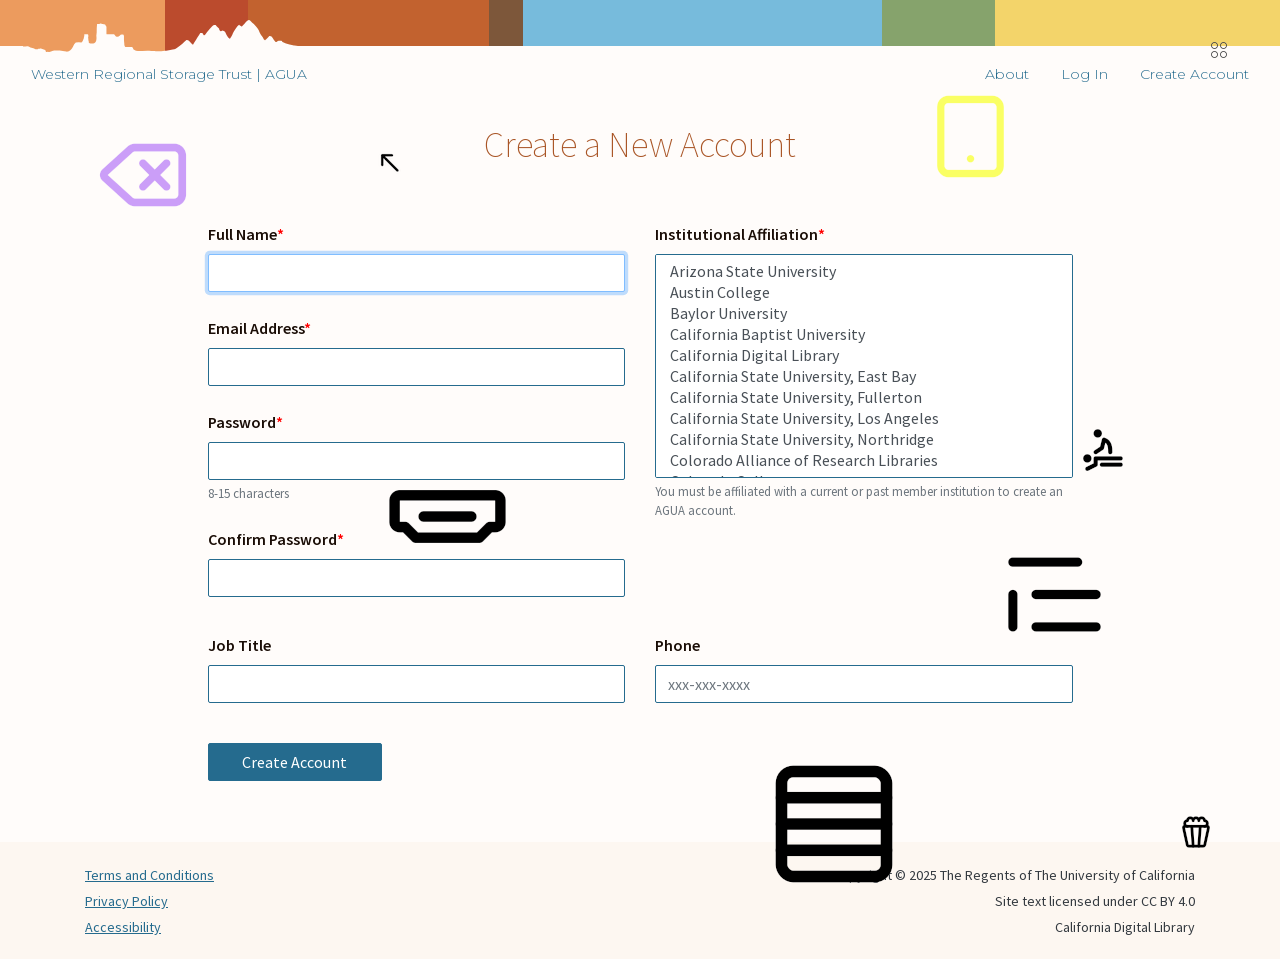 The width and height of the screenshot is (1280, 959). What do you see at coordinates (389, 162) in the screenshot?
I see `navigate to the northwest direction` at bounding box center [389, 162].